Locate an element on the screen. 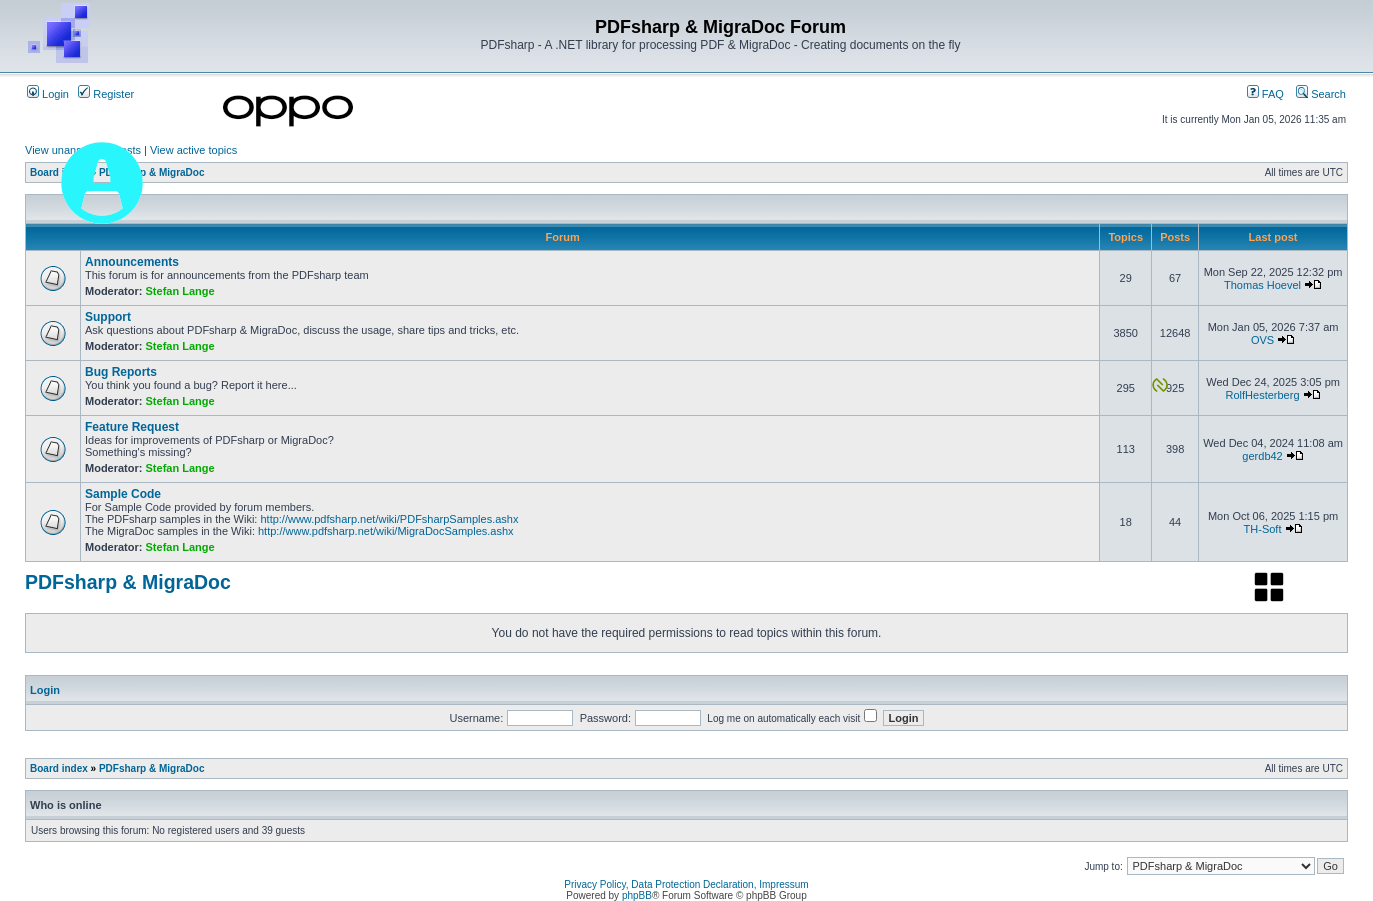 The height and width of the screenshot is (901, 1373). tap to enable NFC connectivity is located at coordinates (1160, 385).